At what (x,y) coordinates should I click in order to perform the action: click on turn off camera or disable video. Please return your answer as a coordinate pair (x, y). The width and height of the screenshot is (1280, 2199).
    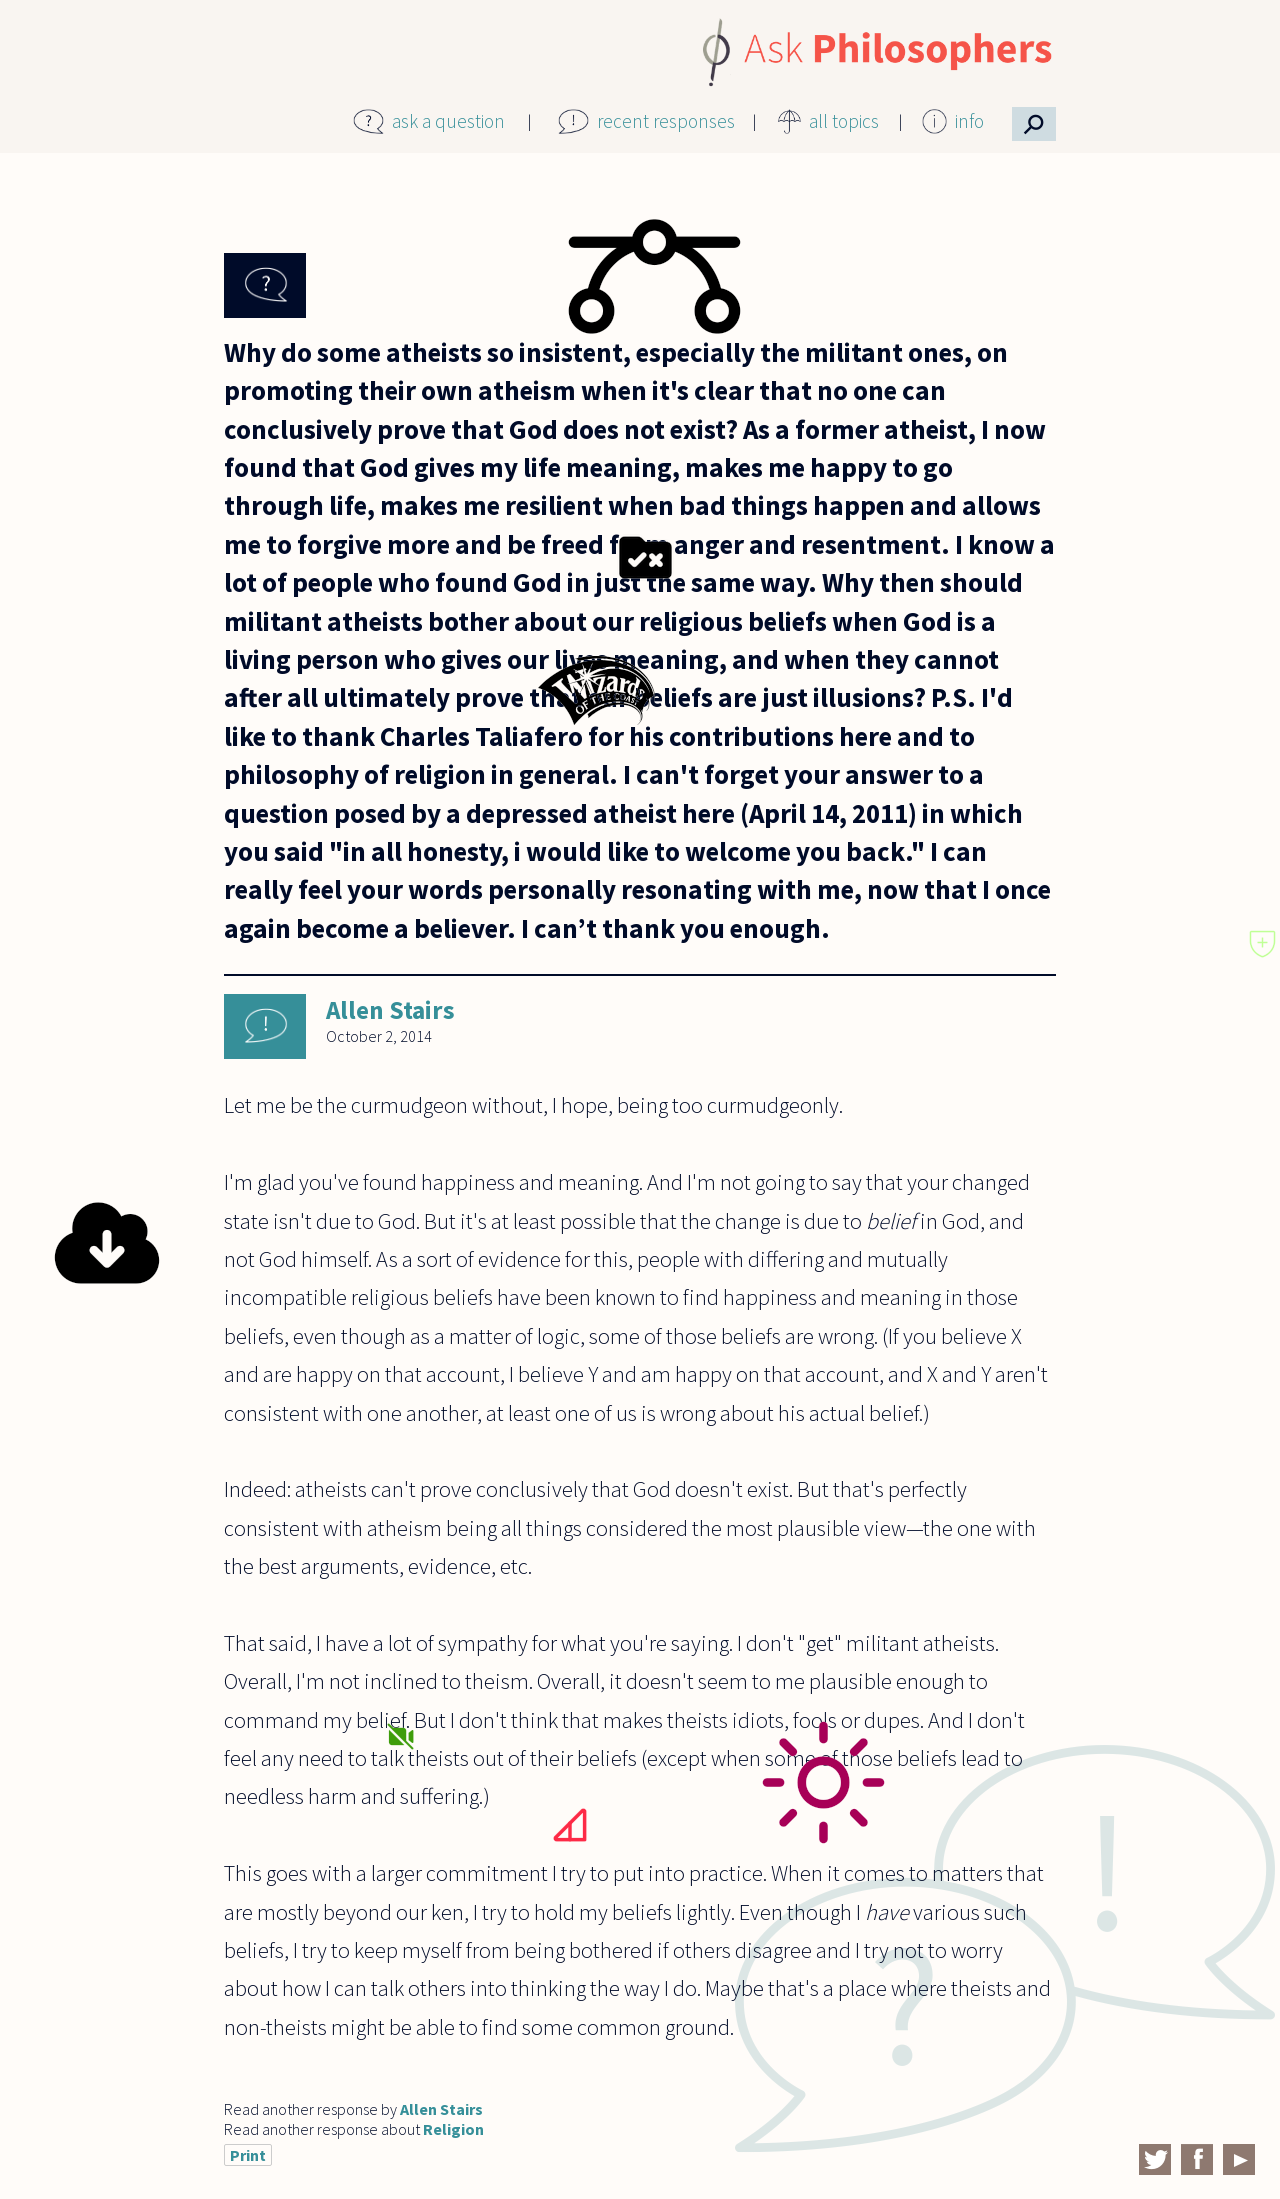
    Looking at the image, I should click on (400, 1736).